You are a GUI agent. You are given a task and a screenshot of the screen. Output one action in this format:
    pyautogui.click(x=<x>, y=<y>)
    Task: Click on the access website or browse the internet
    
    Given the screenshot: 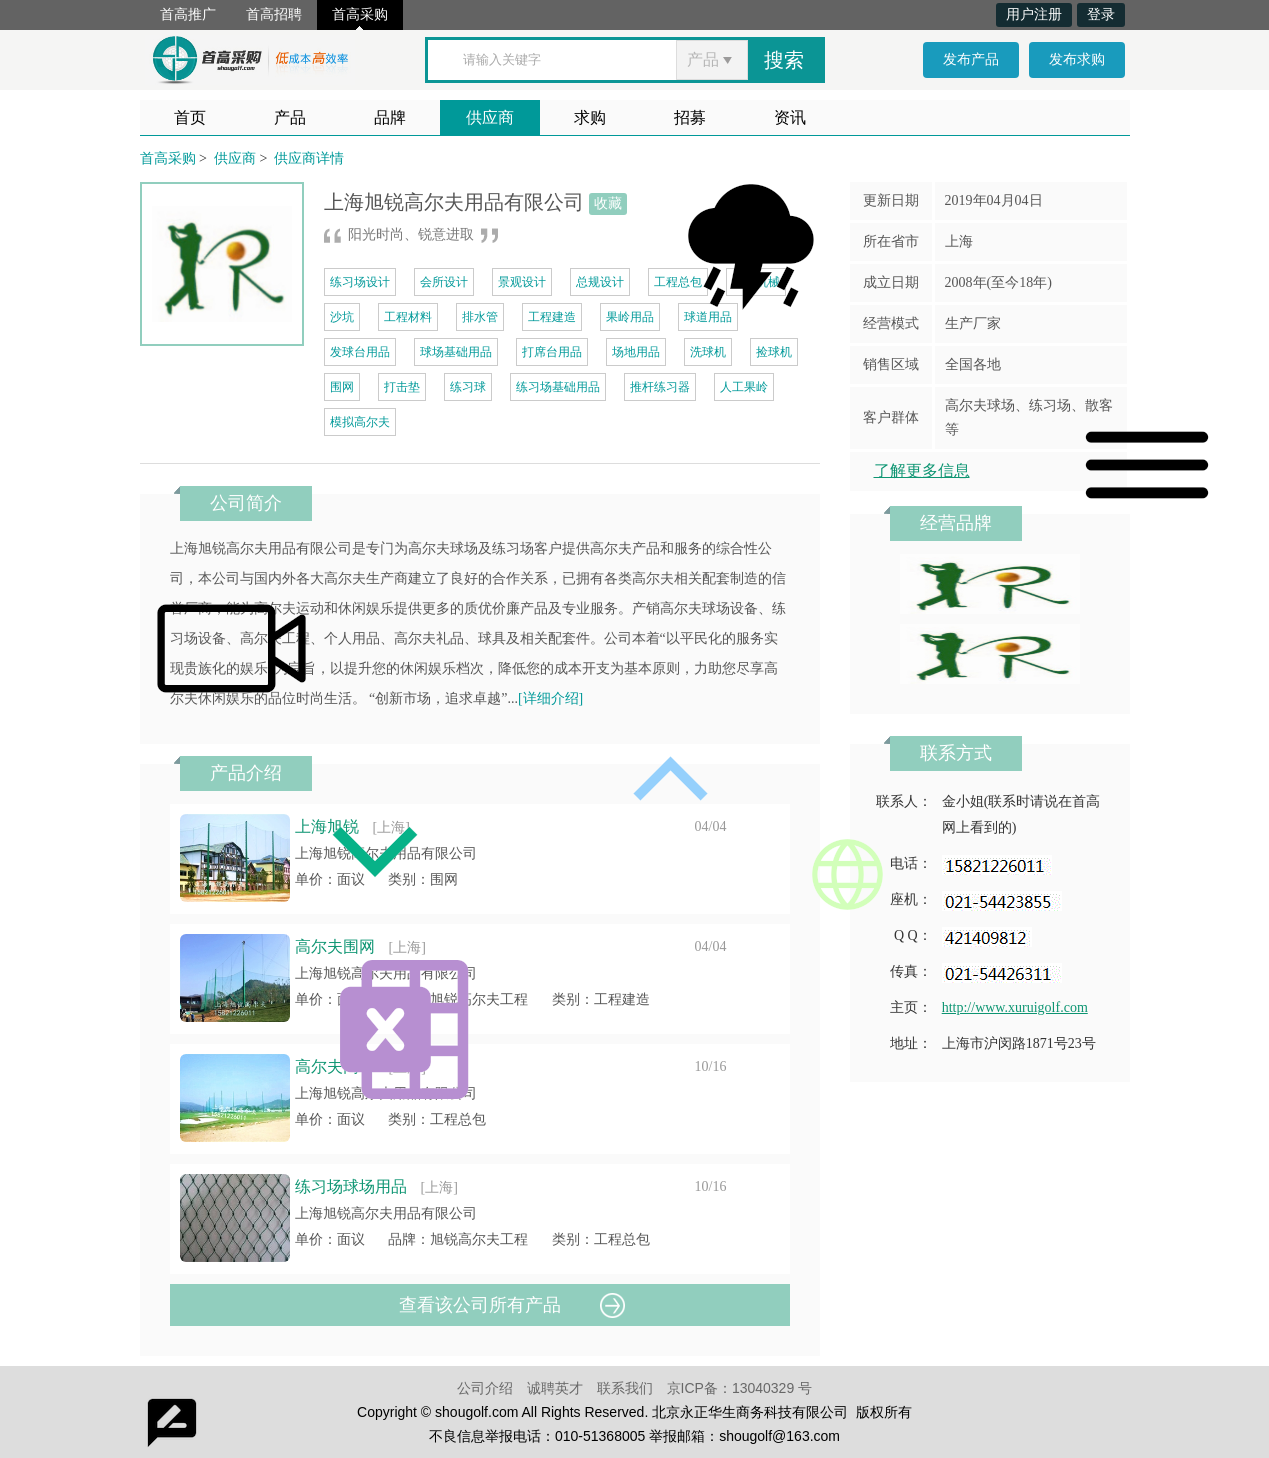 What is the action you would take?
    pyautogui.click(x=847, y=874)
    